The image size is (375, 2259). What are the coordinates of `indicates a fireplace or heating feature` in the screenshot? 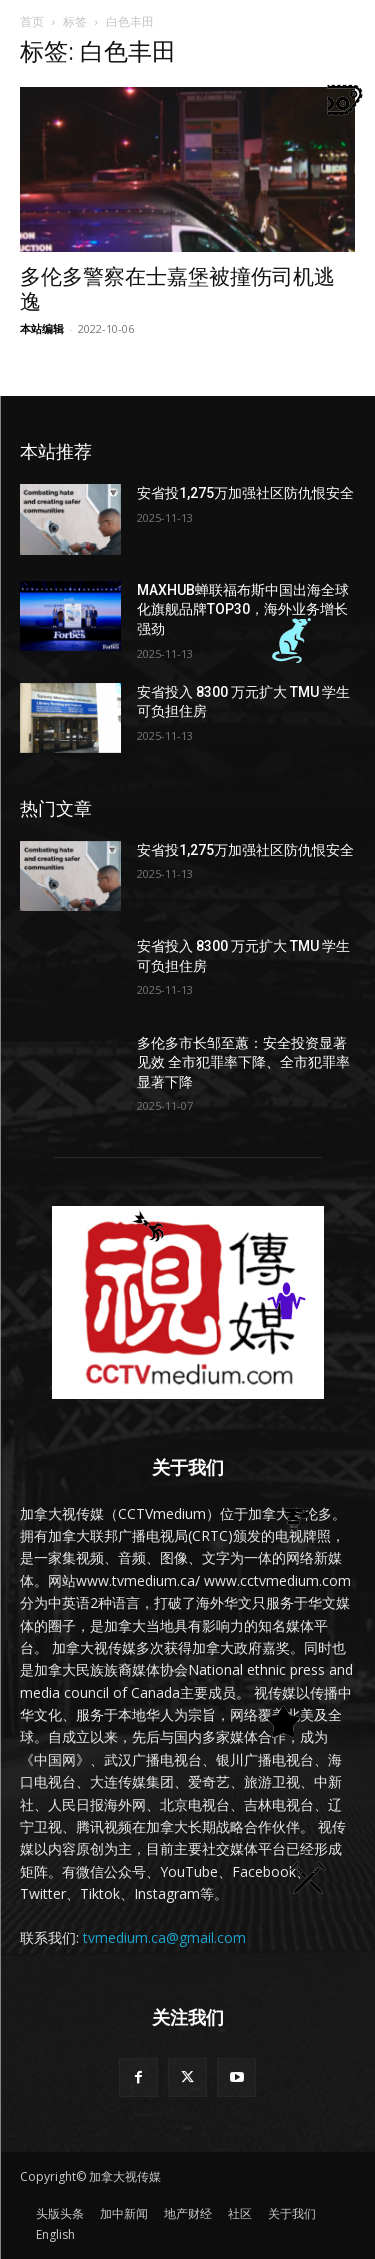 It's located at (297, 1520).